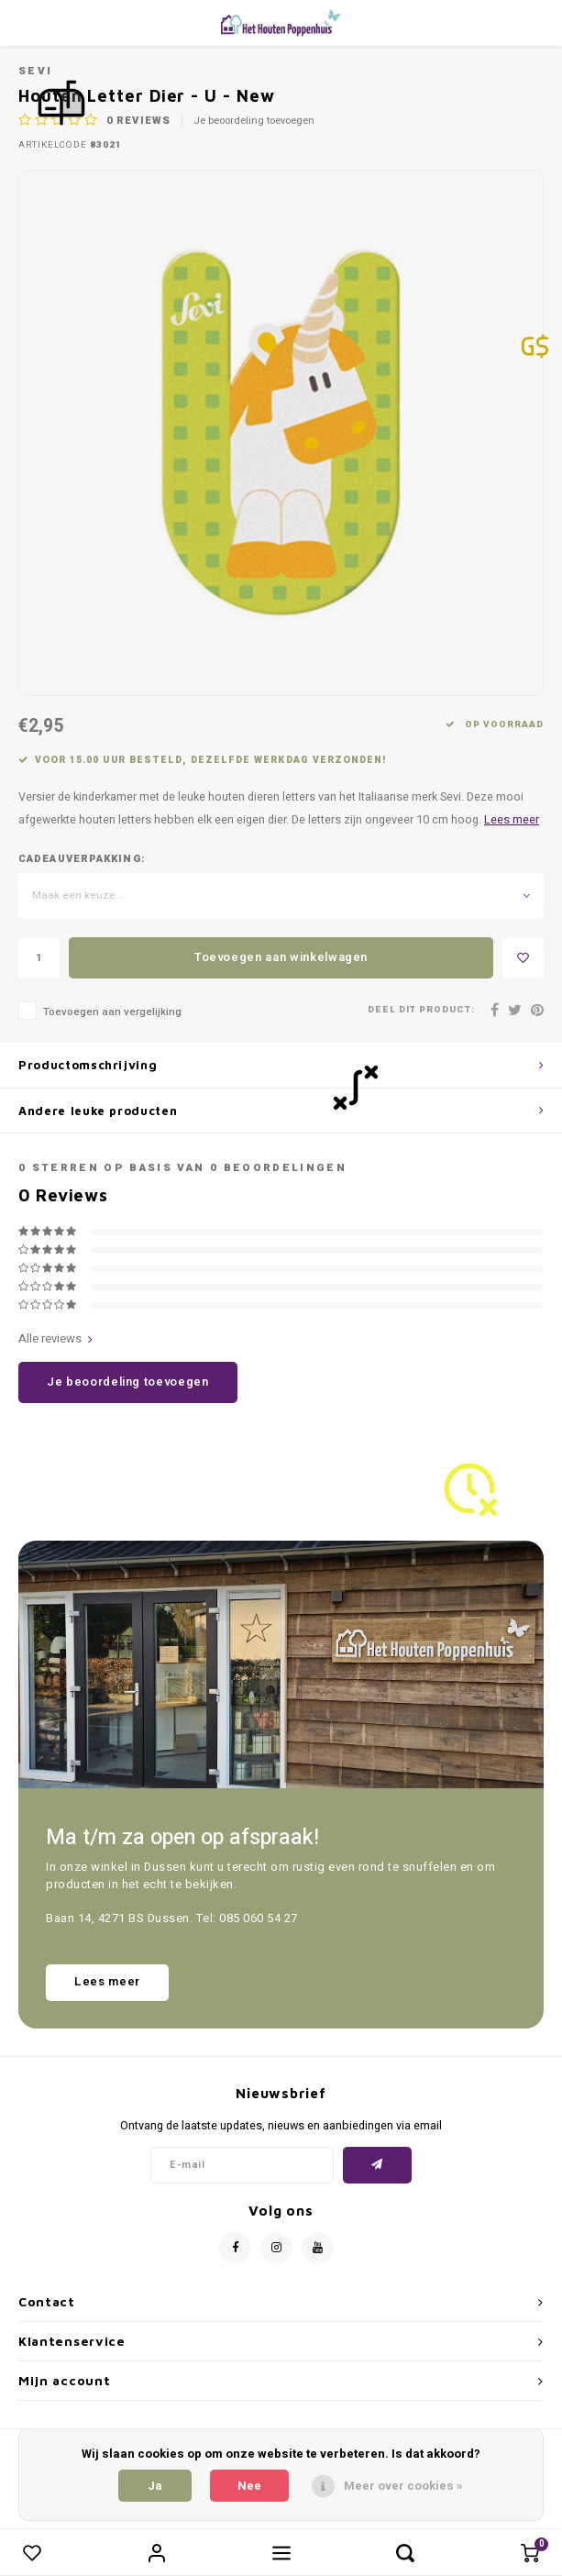  What do you see at coordinates (534, 346) in the screenshot?
I see `guyanese dollar currency symbol` at bounding box center [534, 346].